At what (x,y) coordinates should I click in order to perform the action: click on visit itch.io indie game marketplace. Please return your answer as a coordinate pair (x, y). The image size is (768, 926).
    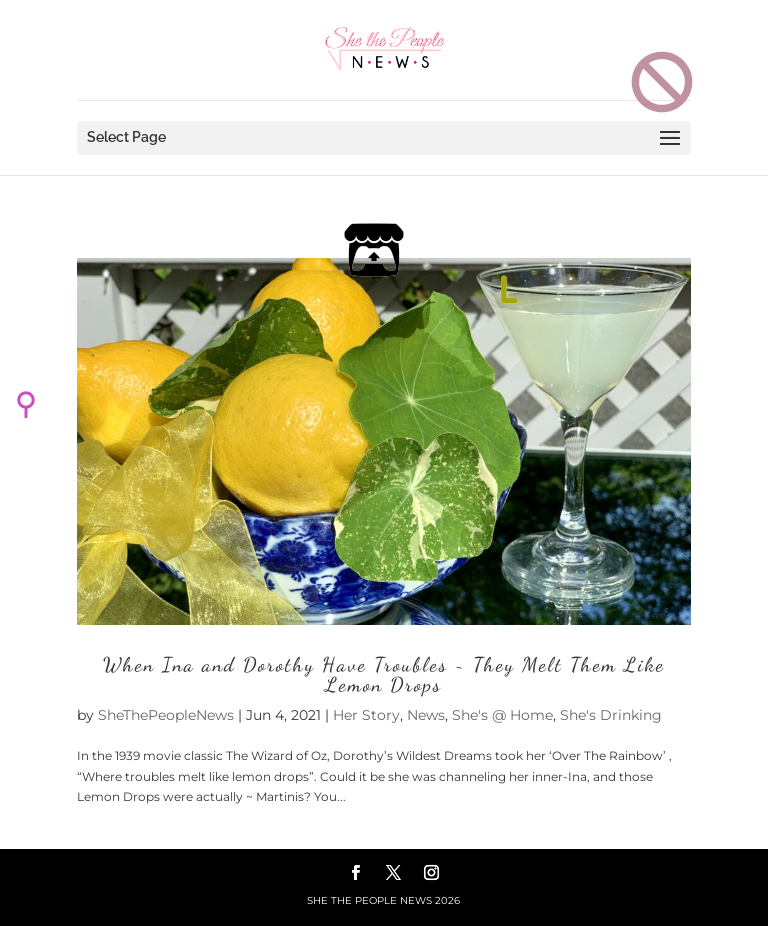
    Looking at the image, I should click on (374, 250).